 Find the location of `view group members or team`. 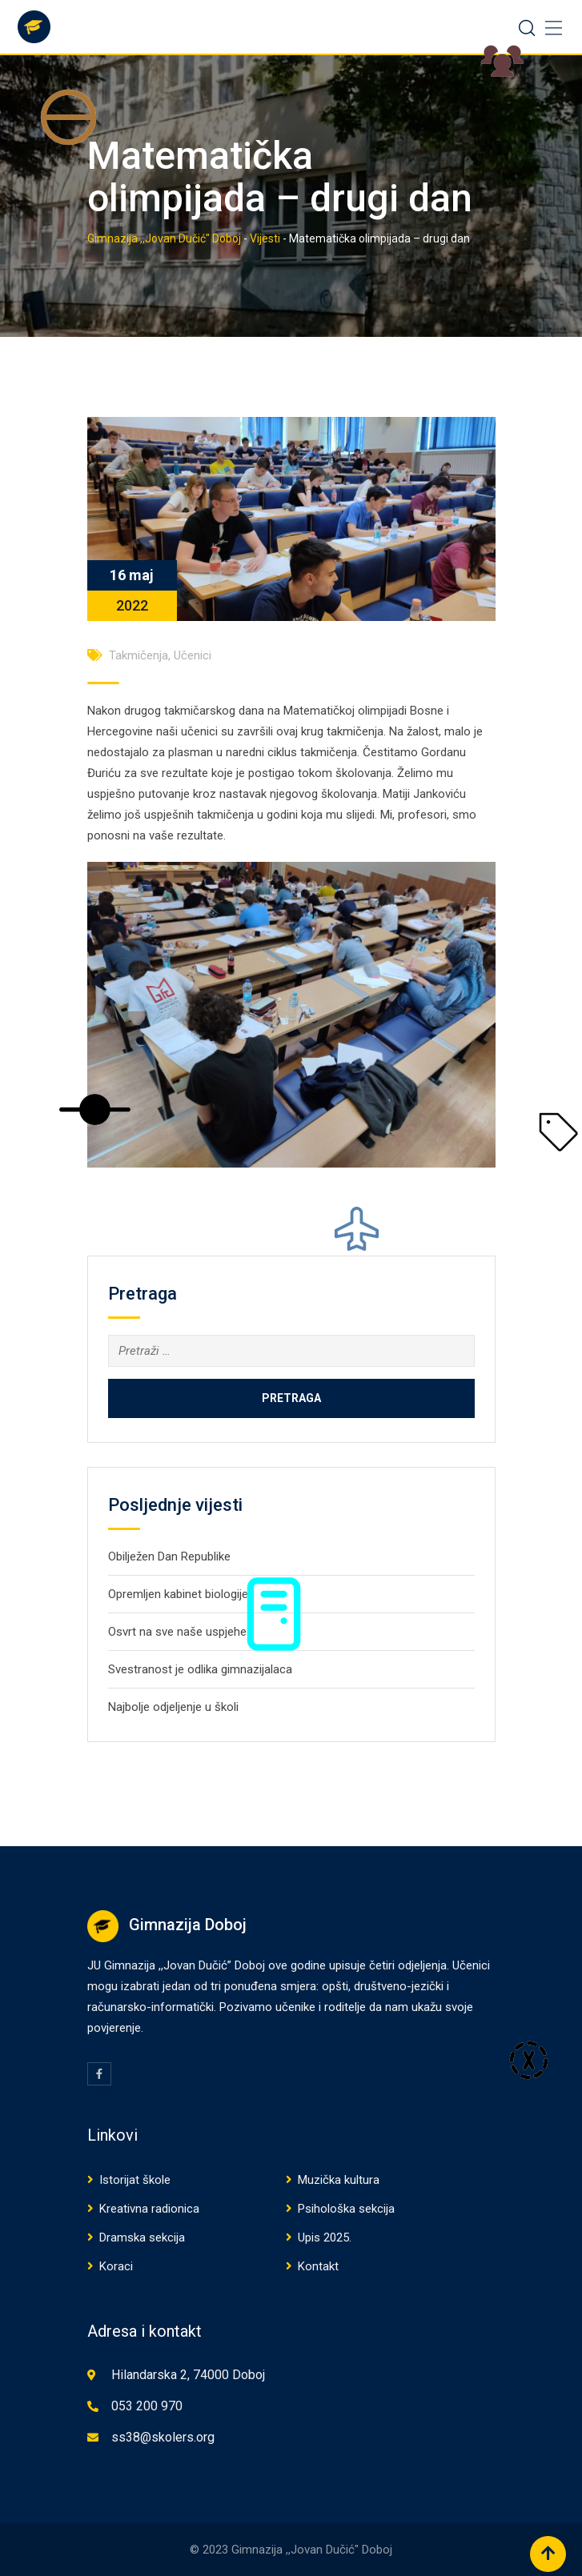

view group members or team is located at coordinates (502, 59).